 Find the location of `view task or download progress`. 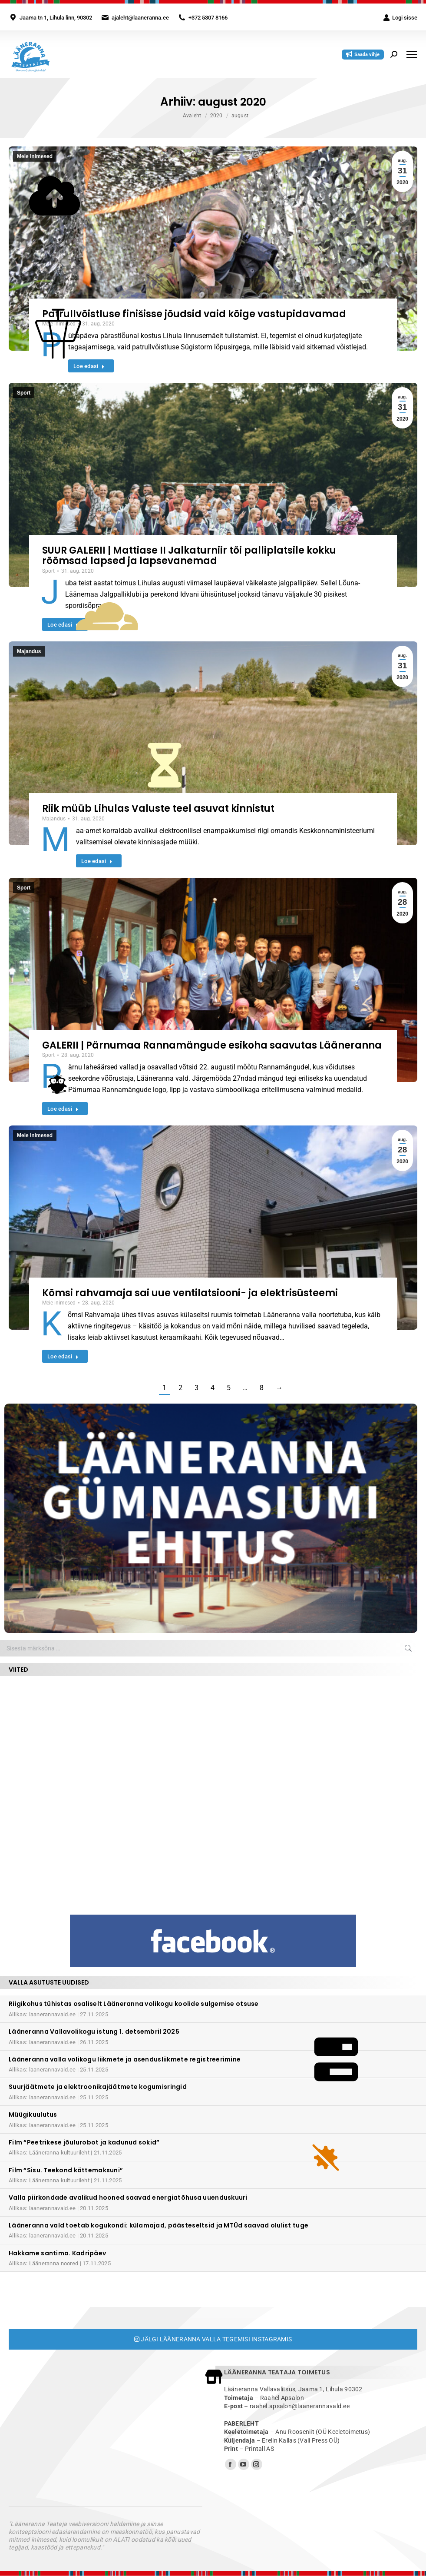

view task or download progress is located at coordinates (336, 2059).